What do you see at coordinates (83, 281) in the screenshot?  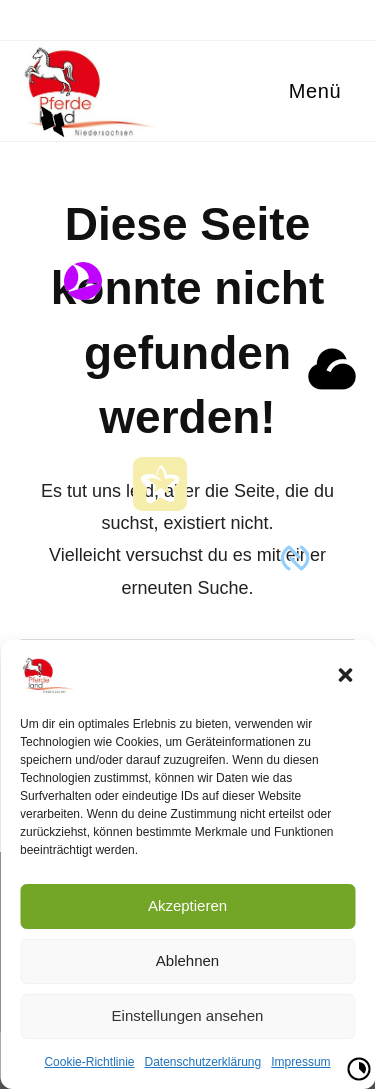 I see `Turkish Airlines logo` at bounding box center [83, 281].